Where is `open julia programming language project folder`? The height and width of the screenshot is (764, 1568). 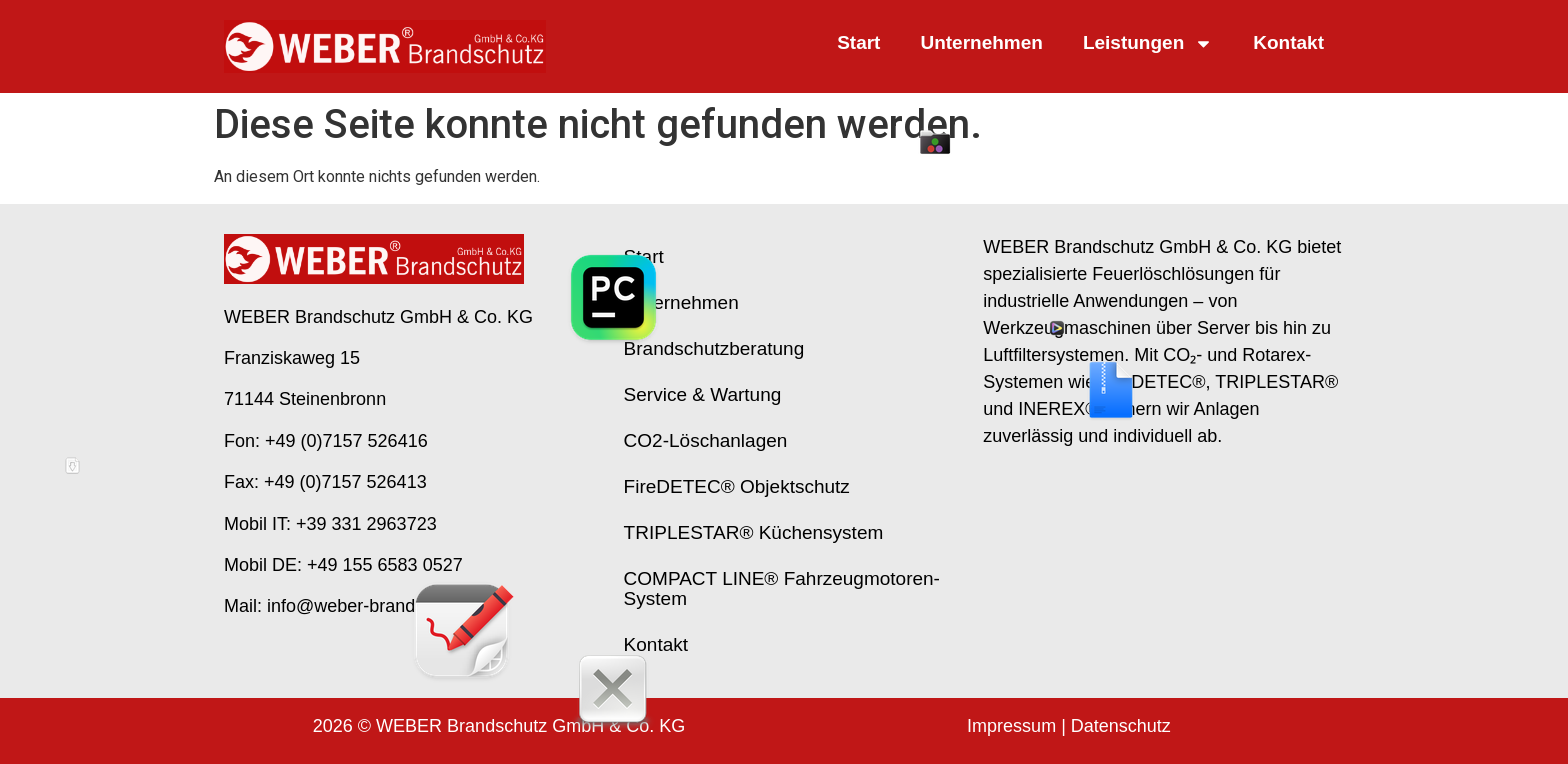 open julia programming language project folder is located at coordinates (935, 143).